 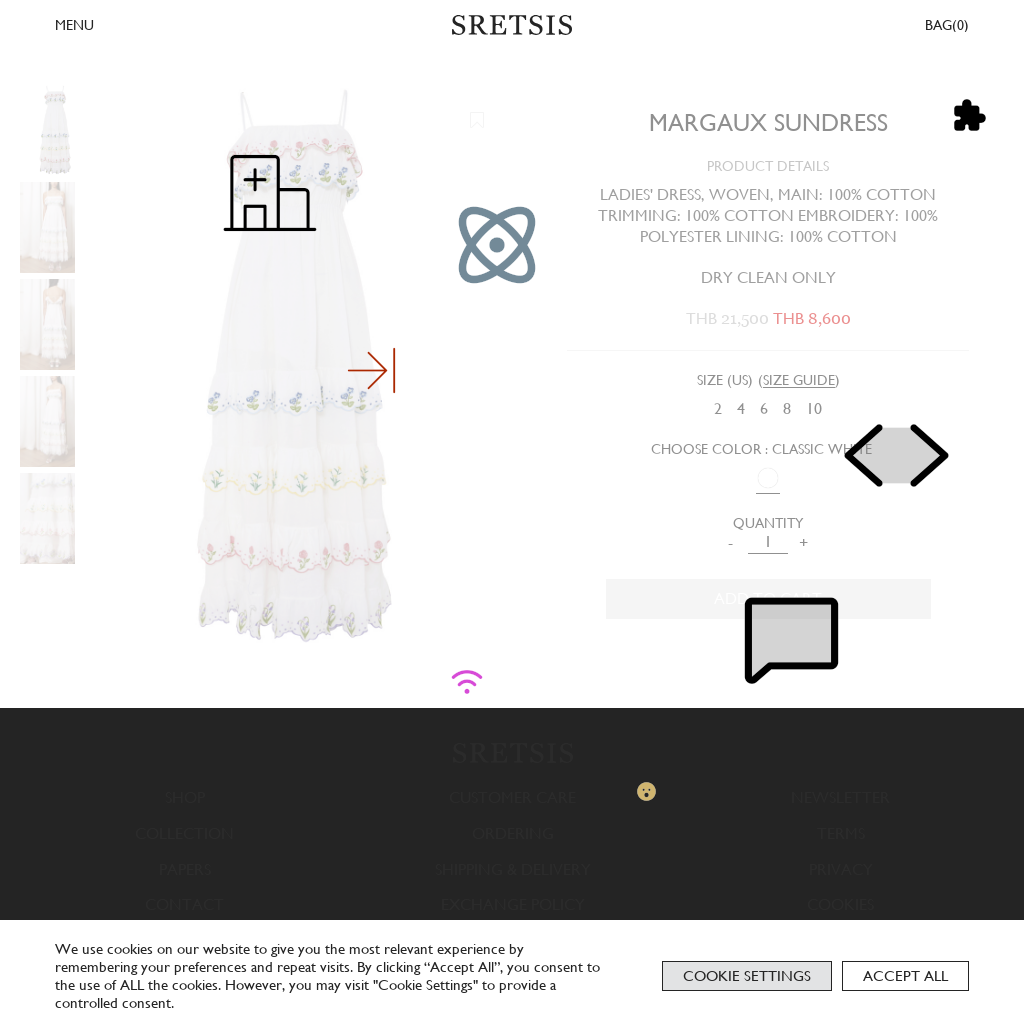 What do you see at coordinates (497, 245) in the screenshot?
I see `access science or chemistry-related features` at bounding box center [497, 245].